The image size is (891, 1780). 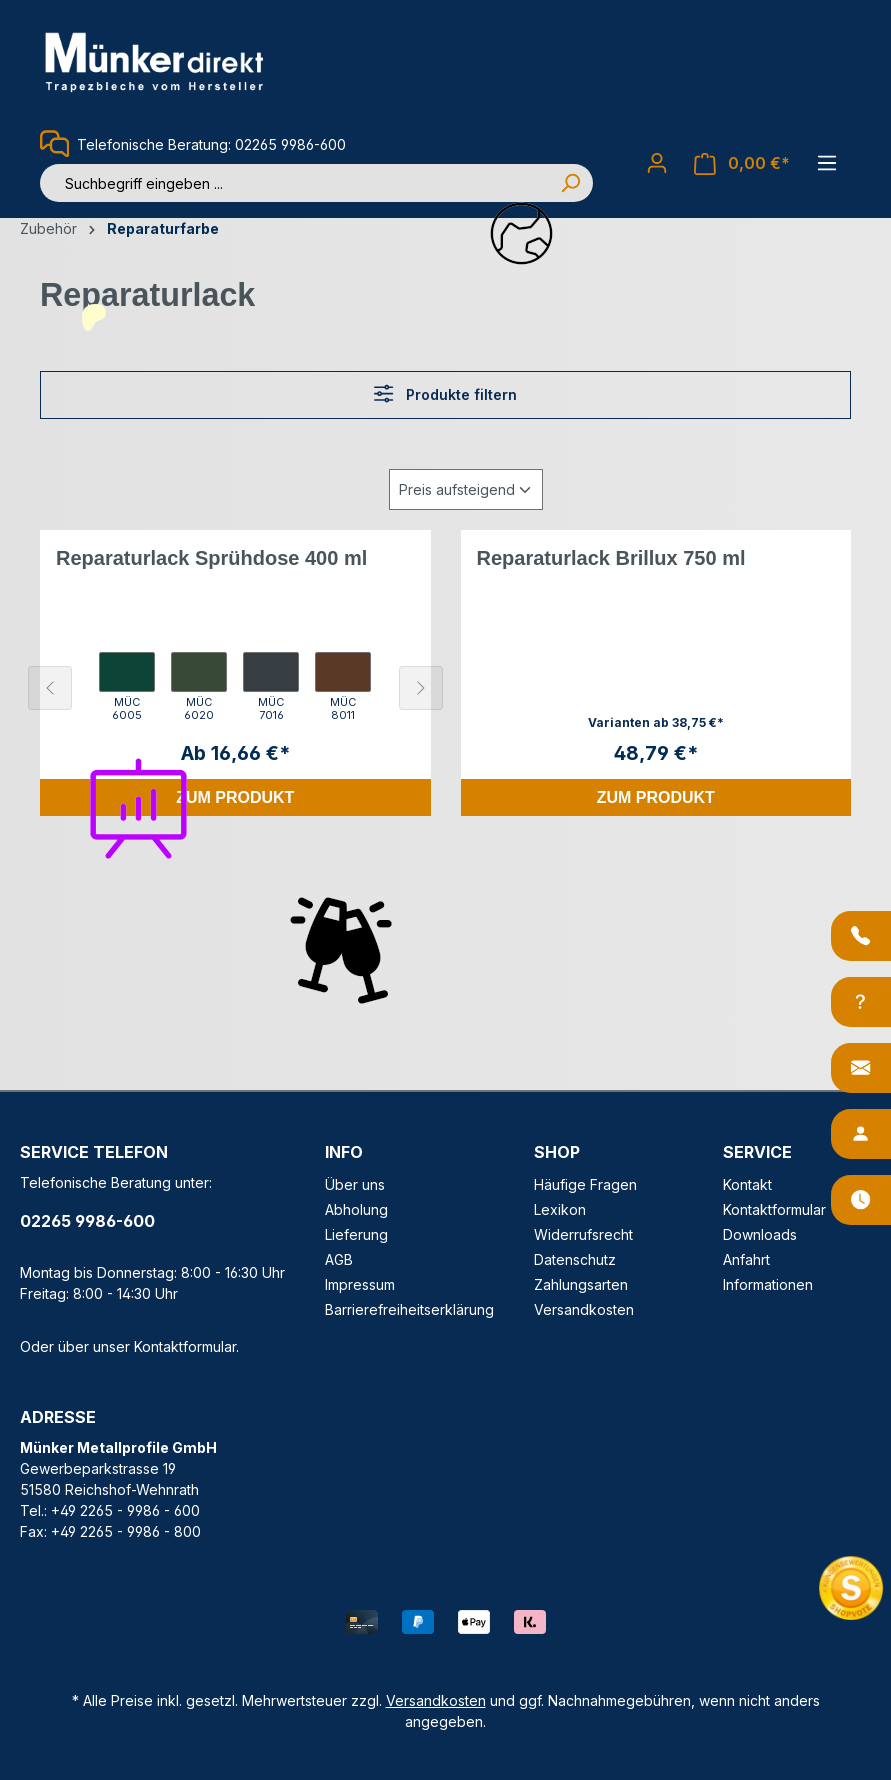 What do you see at coordinates (343, 950) in the screenshot?
I see `celebrate an achievement or milestone` at bounding box center [343, 950].